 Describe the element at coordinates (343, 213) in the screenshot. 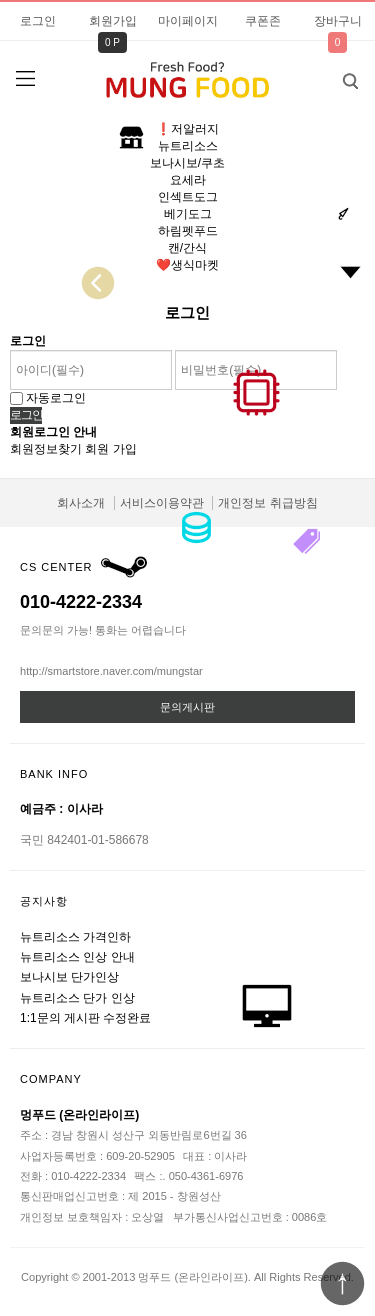

I see `indicates clear or dry weather conditions` at that location.